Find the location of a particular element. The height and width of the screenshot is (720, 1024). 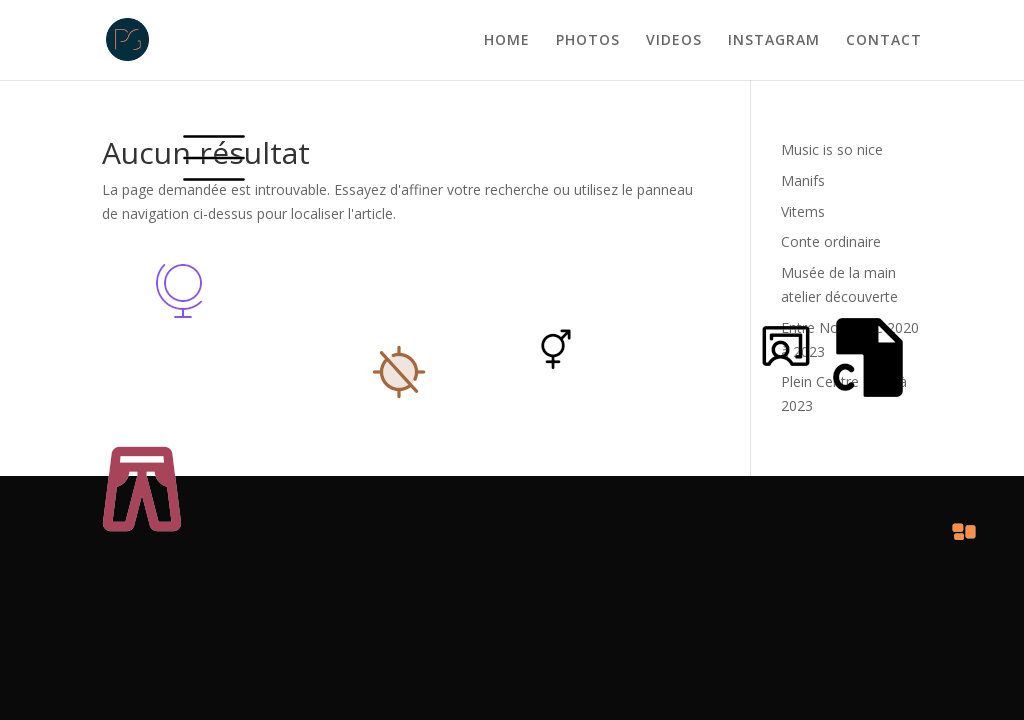

open navigation menu is located at coordinates (214, 158).